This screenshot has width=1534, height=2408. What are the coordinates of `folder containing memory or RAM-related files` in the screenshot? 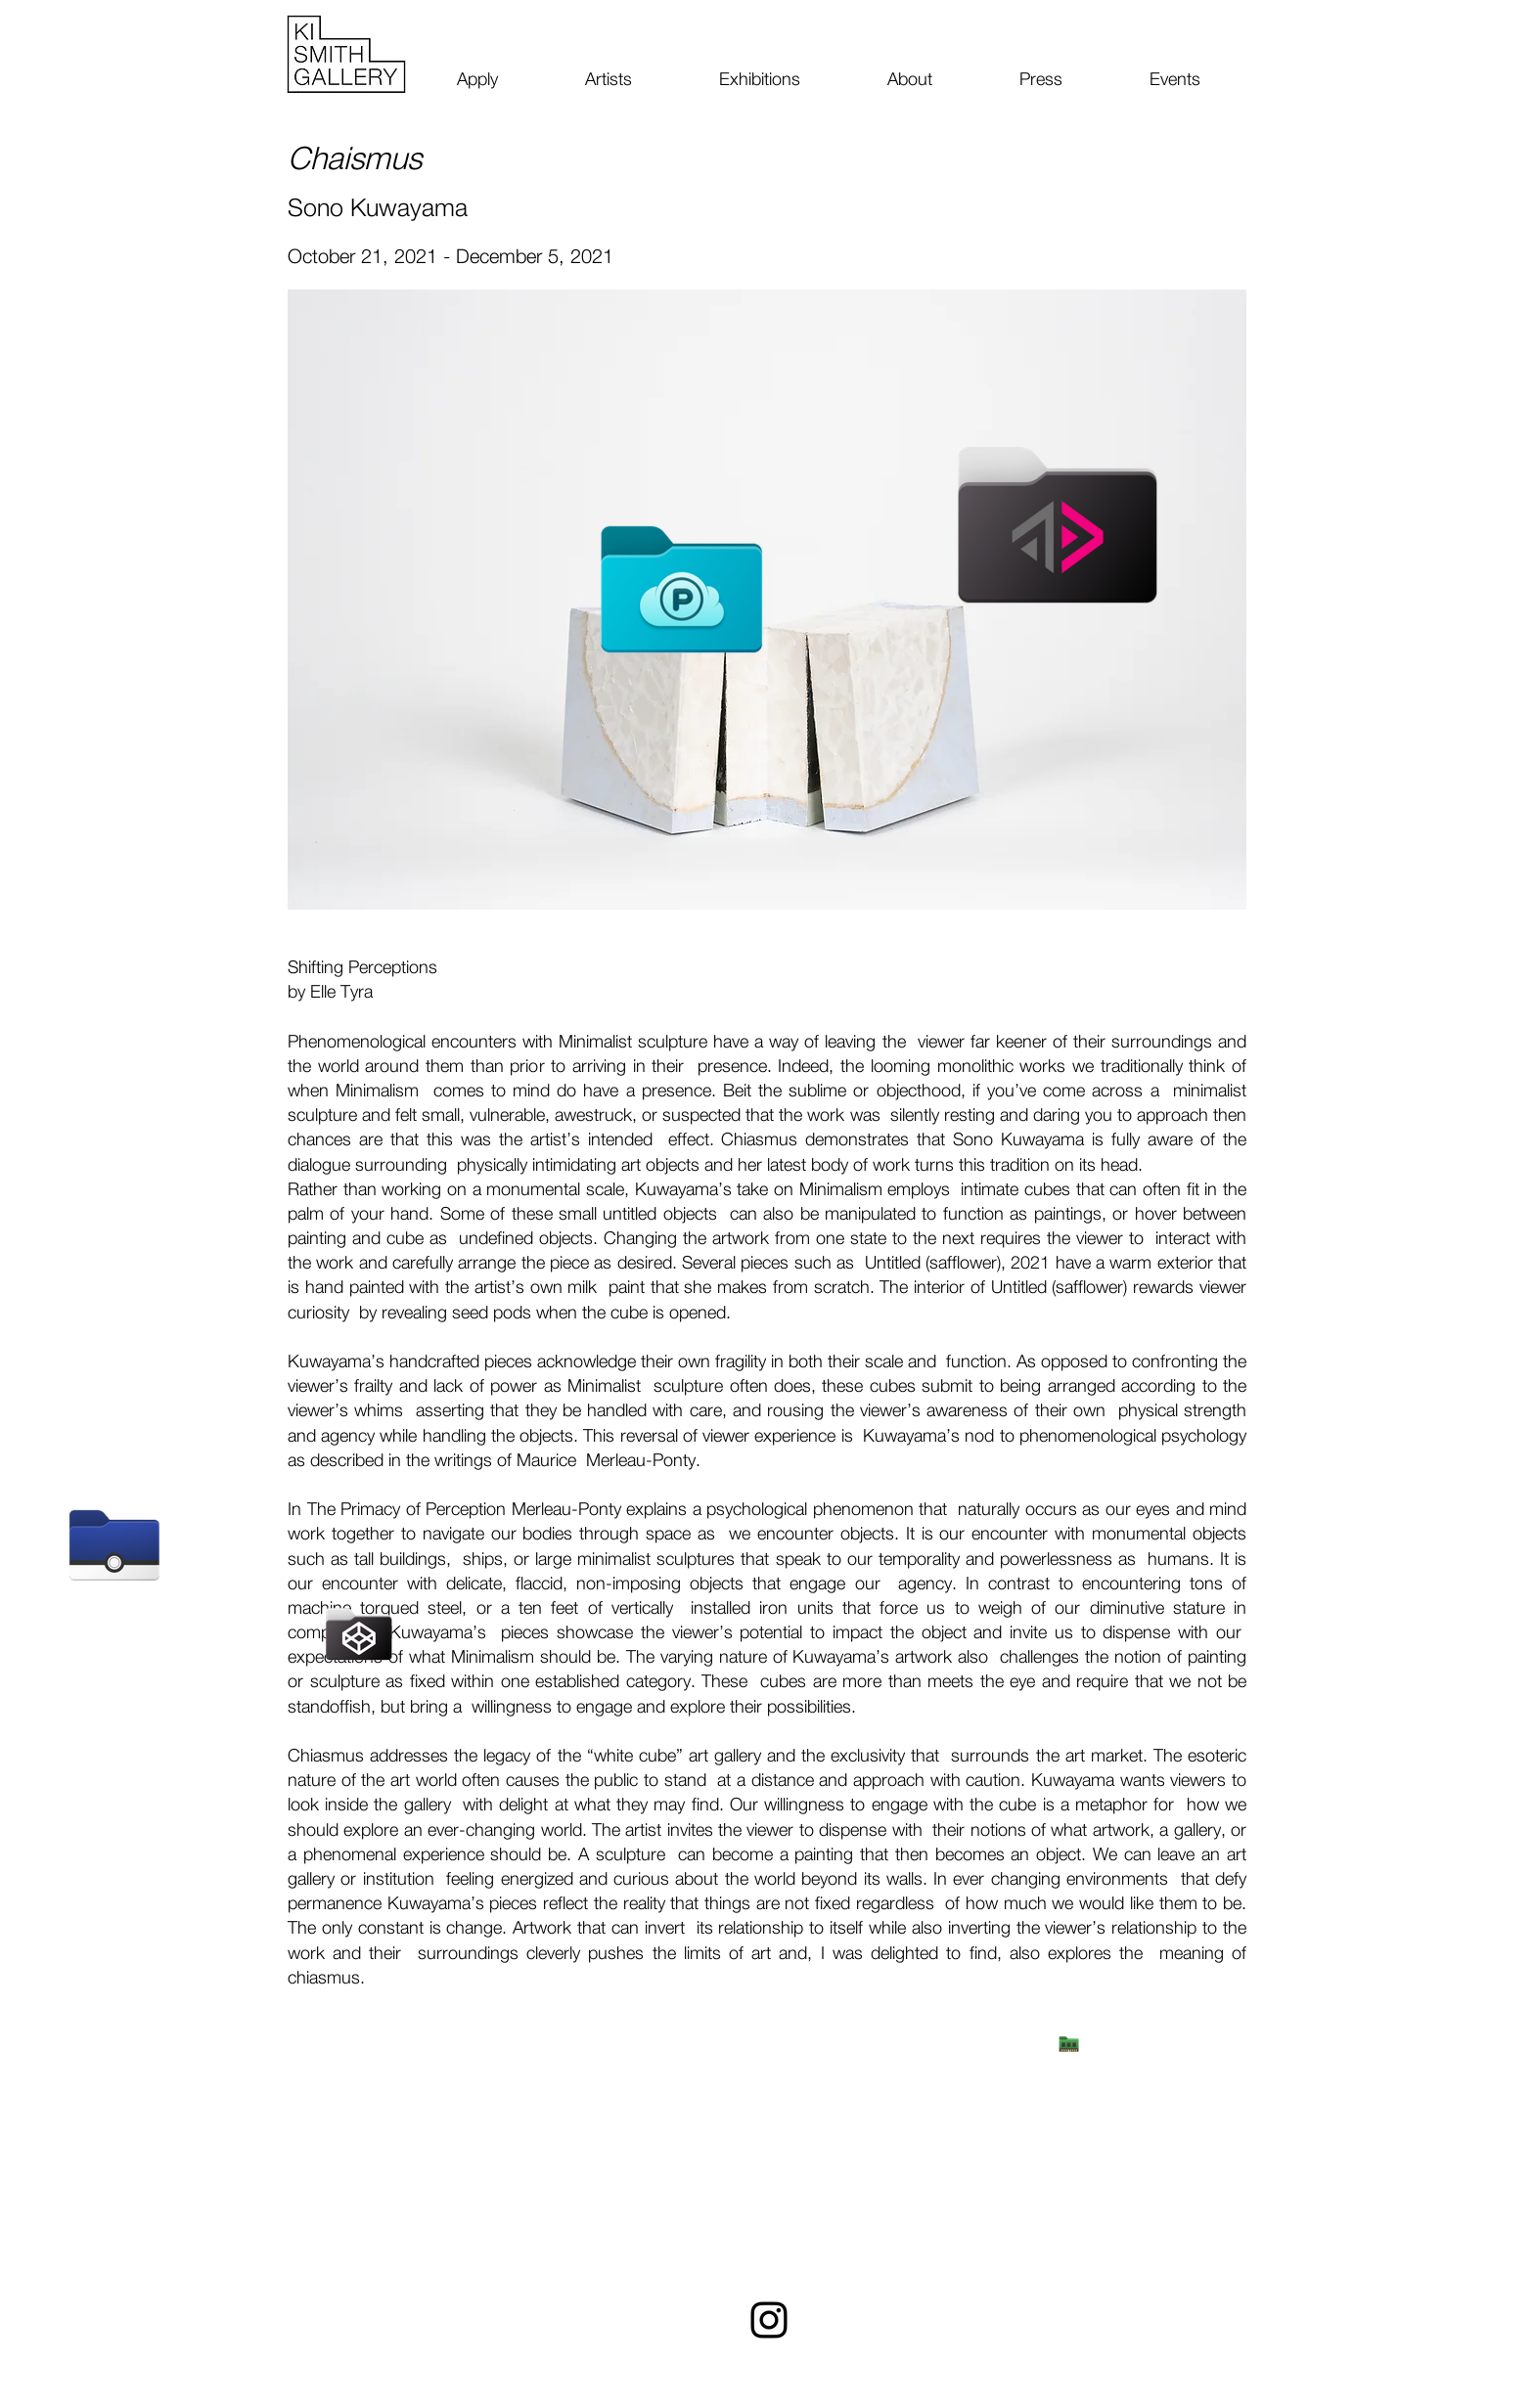 It's located at (1068, 2044).